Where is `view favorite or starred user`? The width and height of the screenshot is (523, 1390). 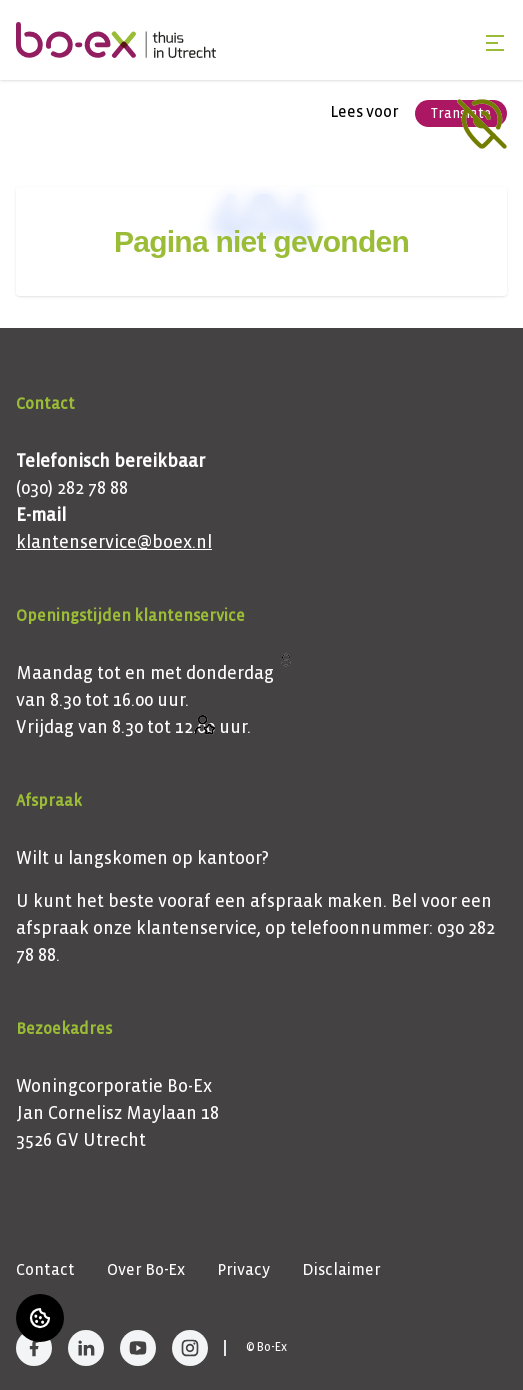 view favorite or starred user is located at coordinates (204, 724).